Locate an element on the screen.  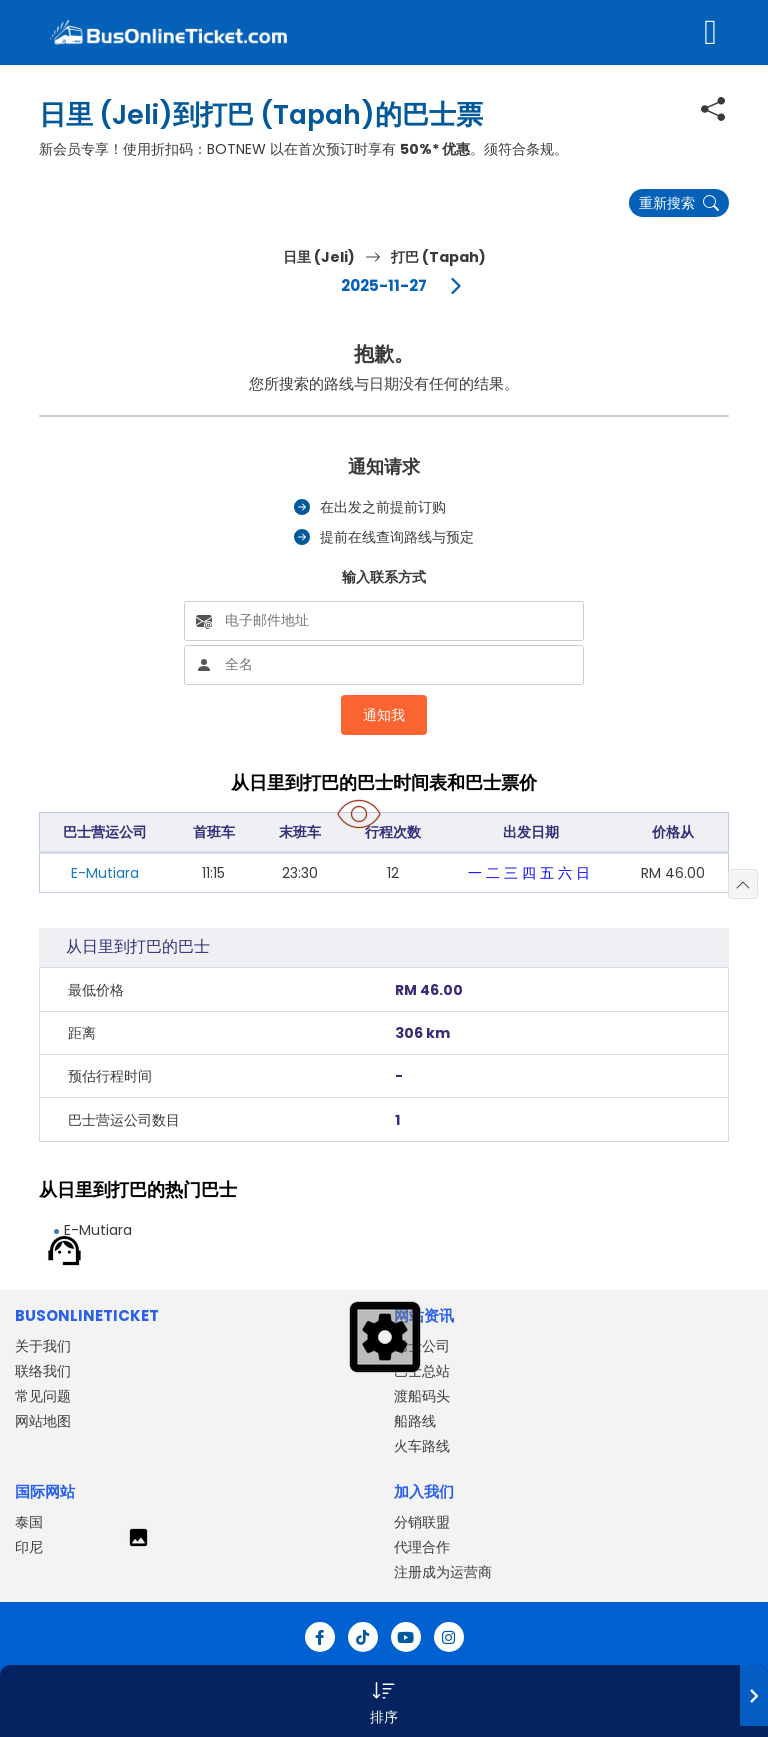
view image or photo is located at coordinates (138, 1537).